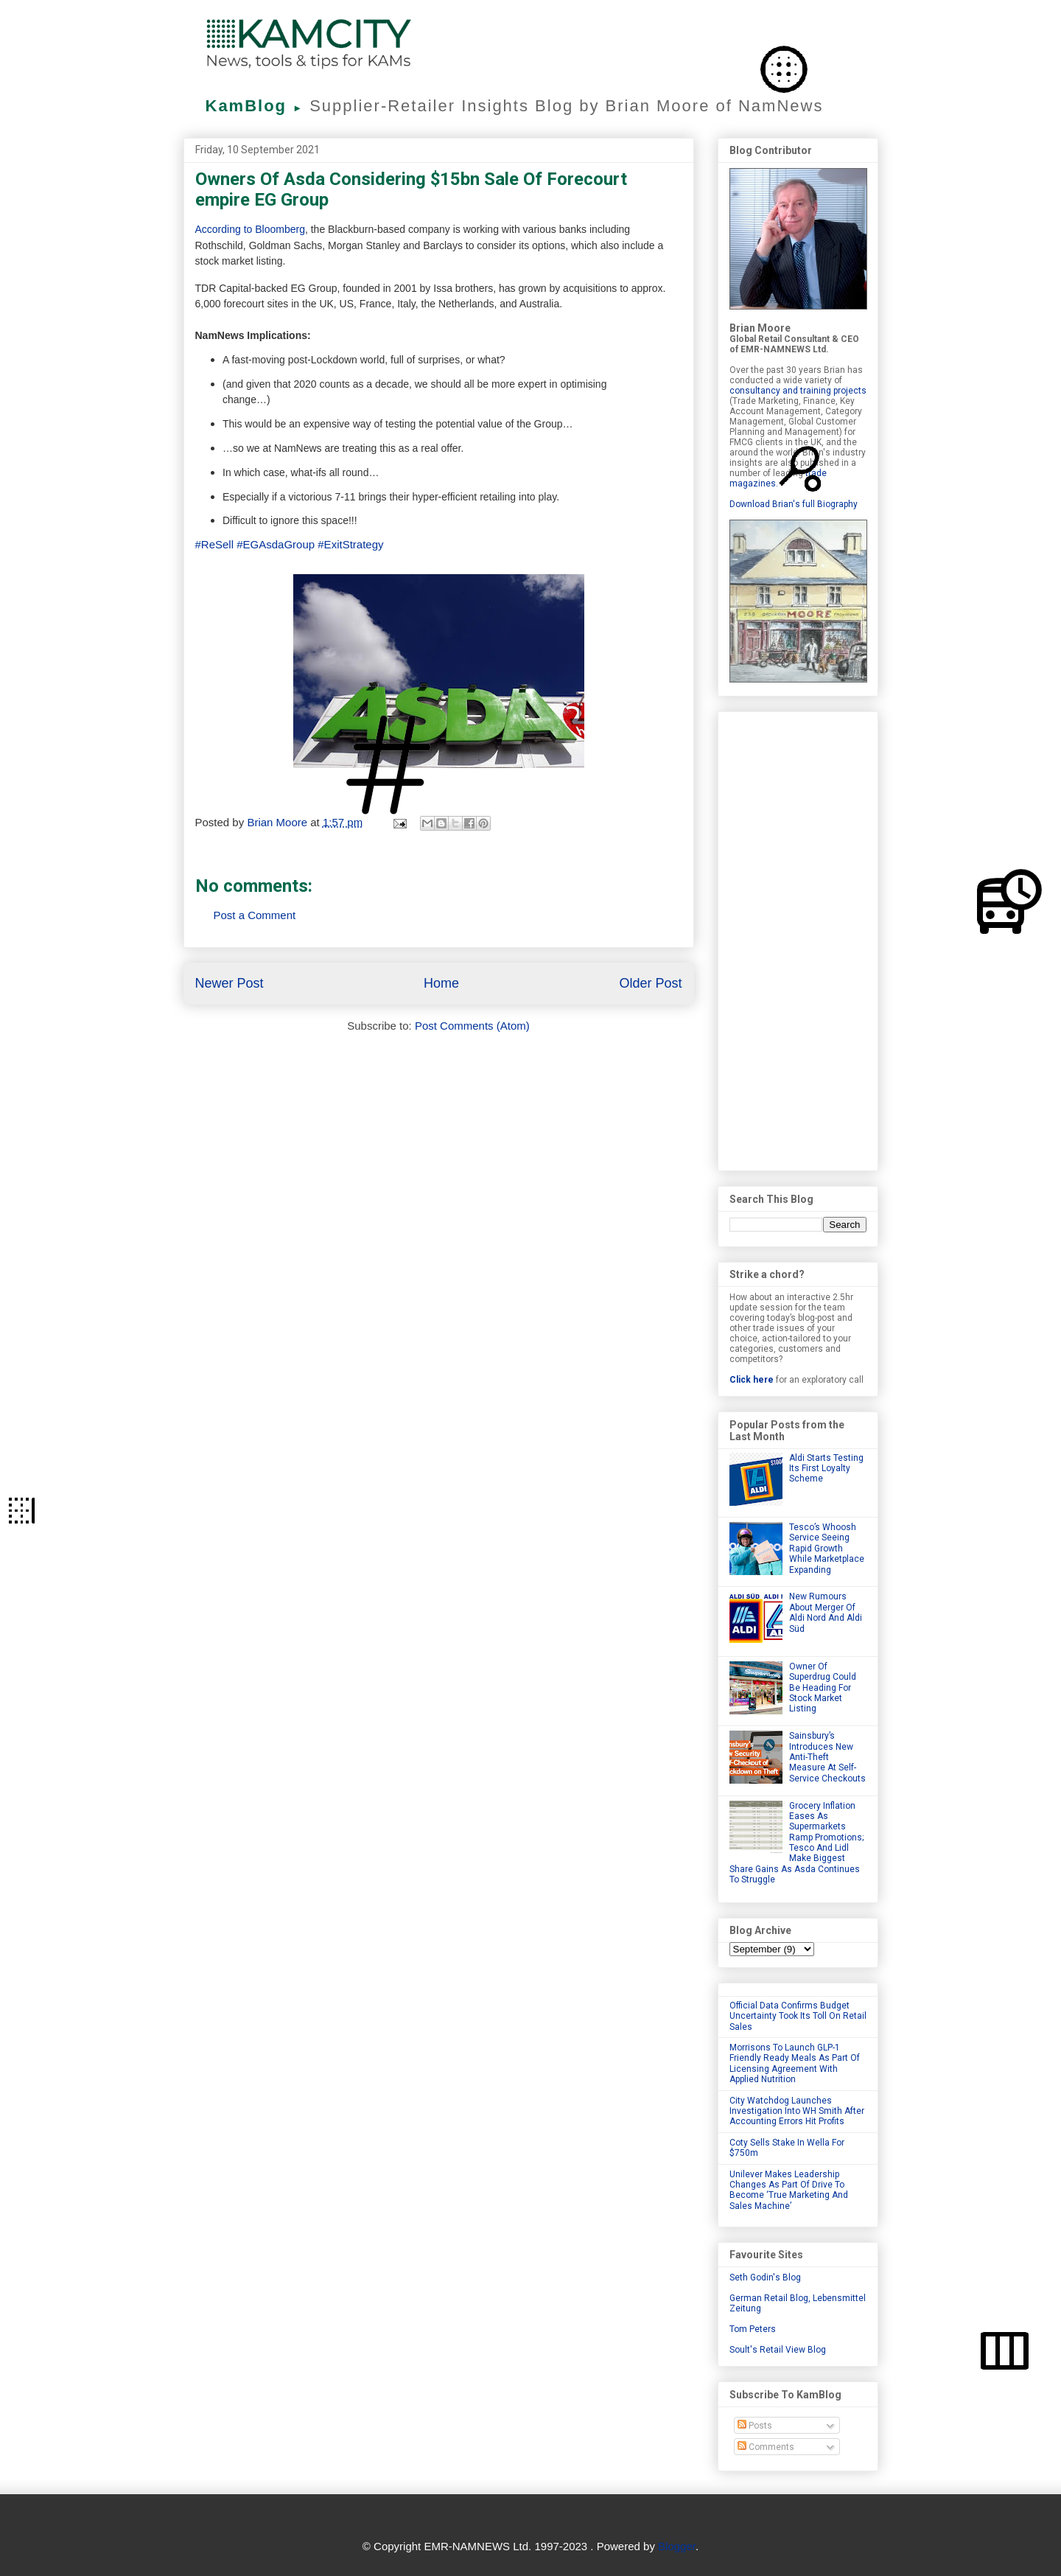 The width and height of the screenshot is (1061, 2576). Describe the element at coordinates (784, 69) in the screenshot. I see `apply circular blur effect to image` at that location.